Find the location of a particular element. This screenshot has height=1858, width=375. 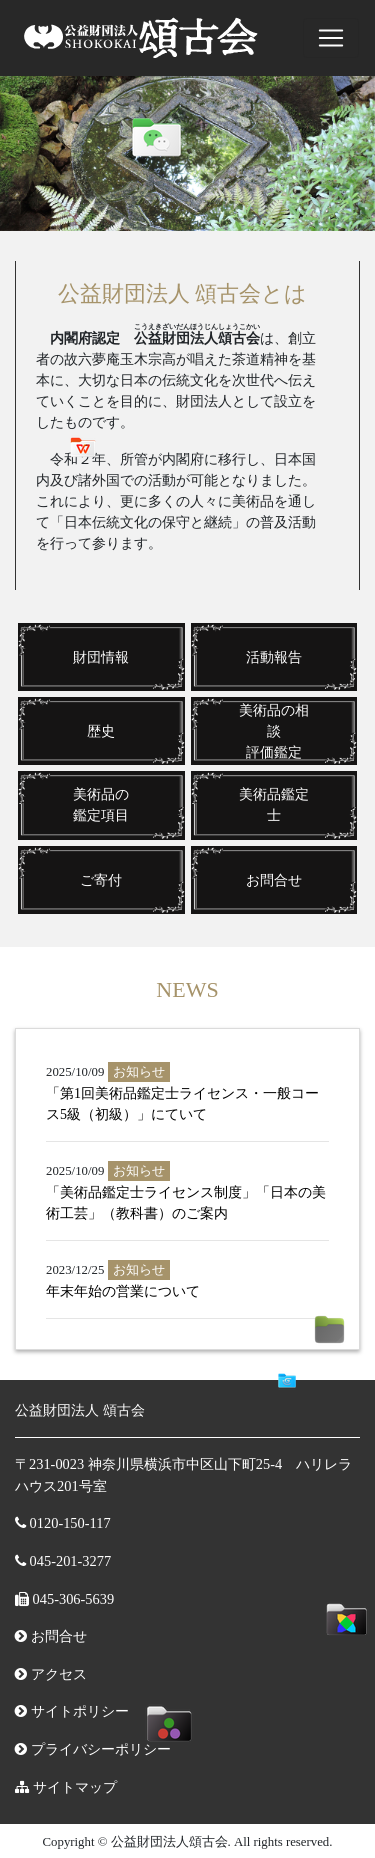

folder containing haxe flixel game engine projects is located at coordinates (346, 1620).